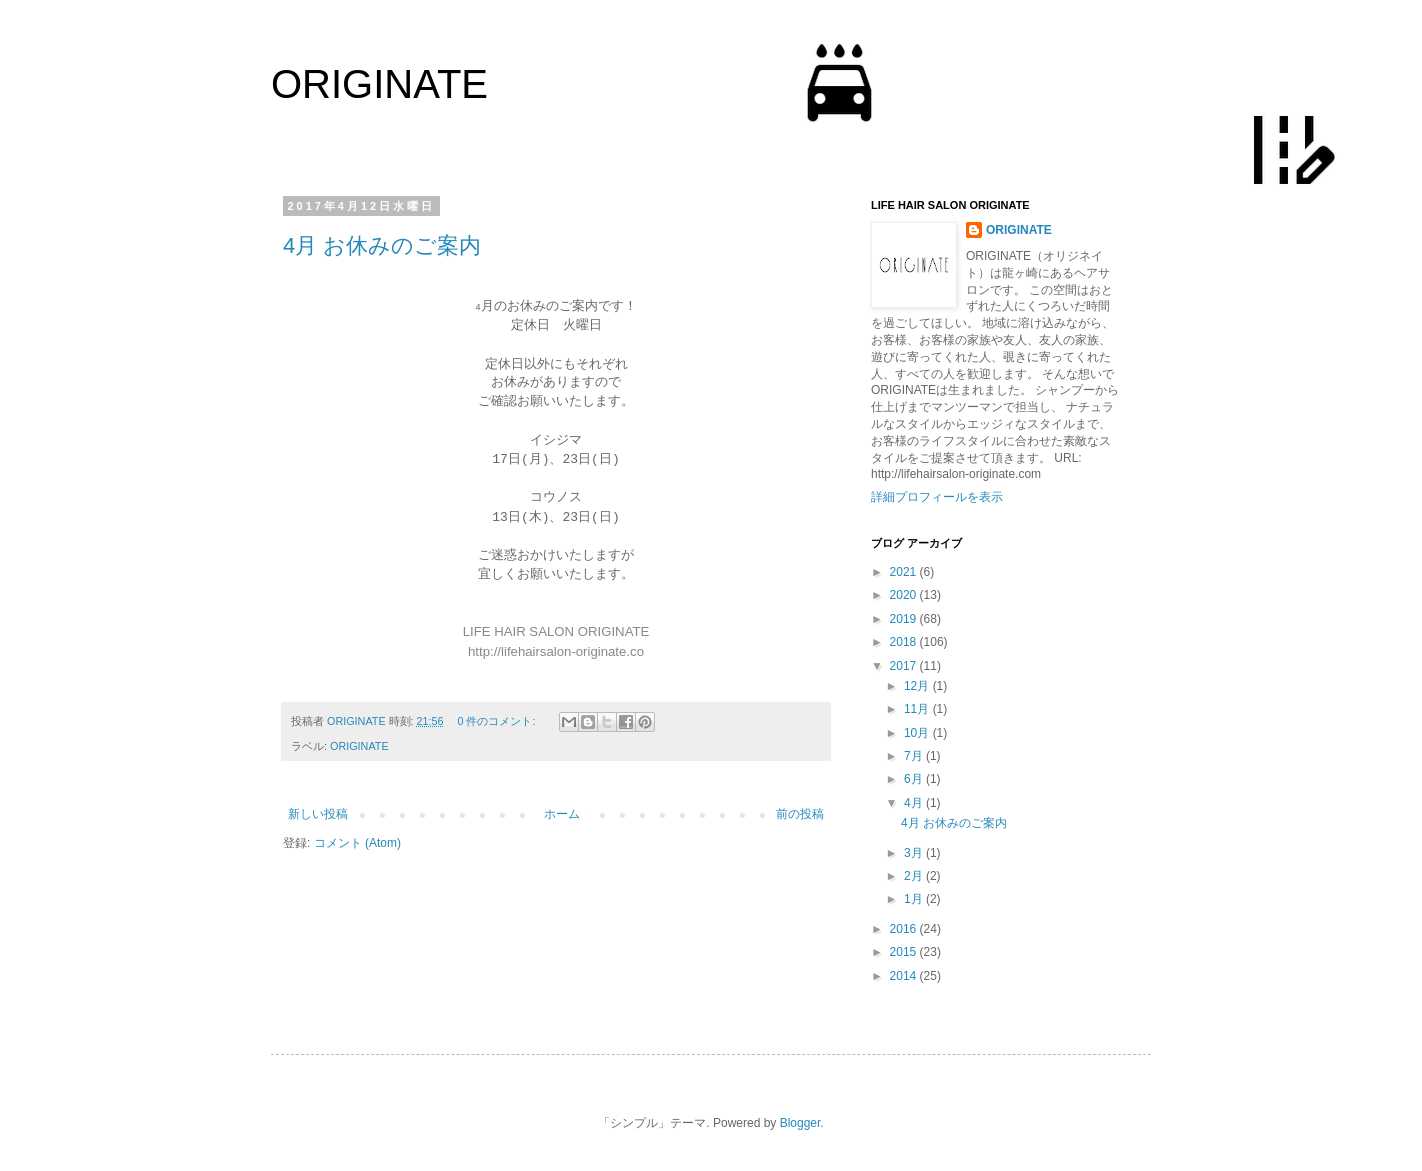 The width and height of the screenshot is (1422, 1171). Describe the element at coordinates (1288, 150) in the screenshot. I see `edit road or route details` at that location.